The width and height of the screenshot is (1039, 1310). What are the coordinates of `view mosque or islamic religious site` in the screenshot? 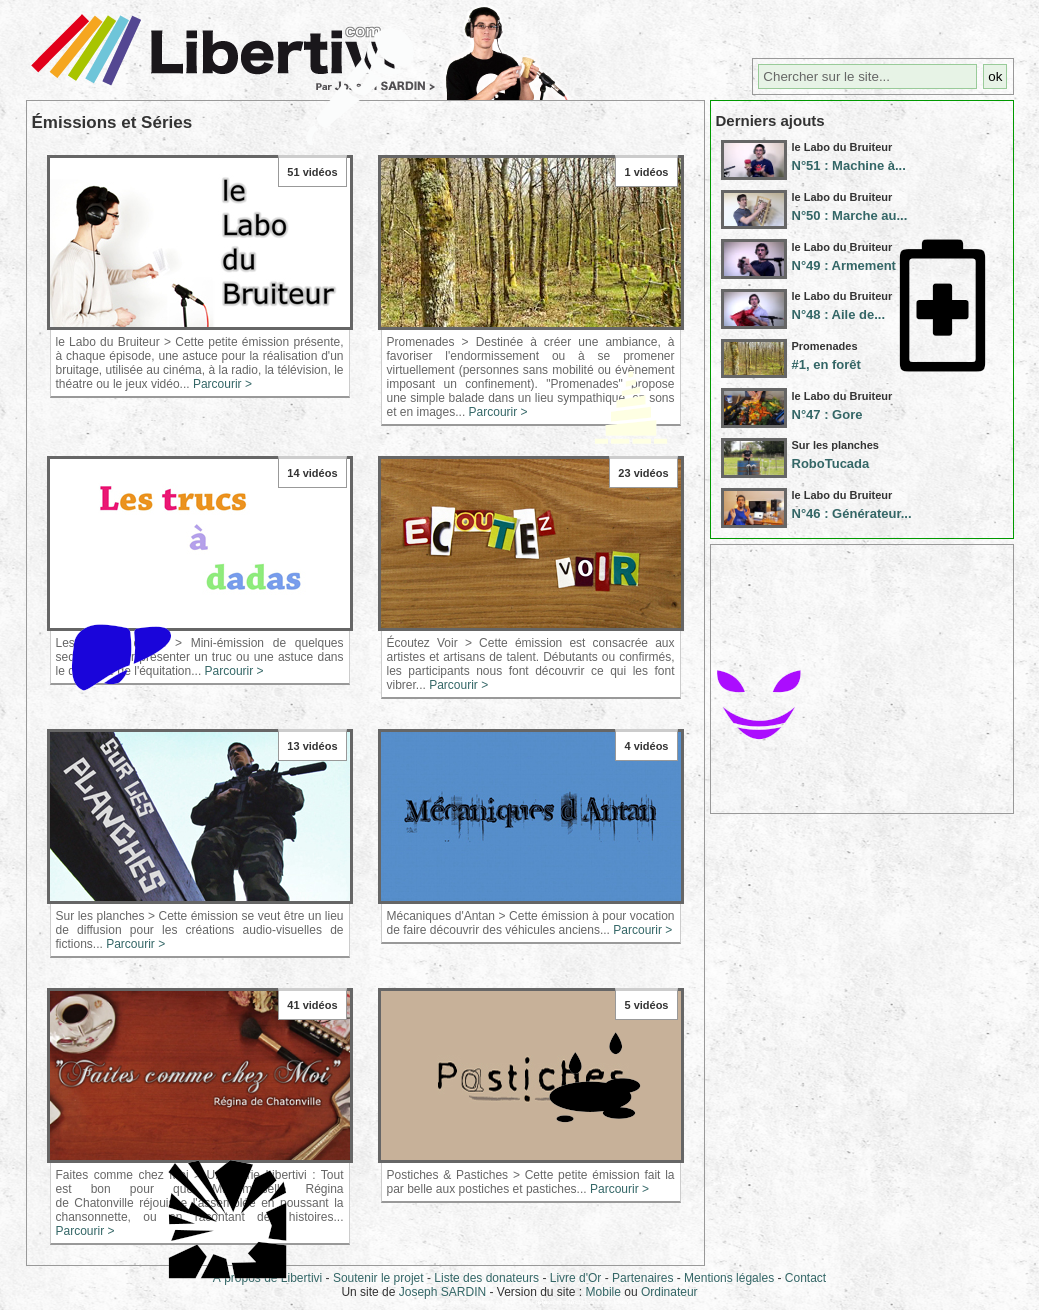 It's located at (631, 405).